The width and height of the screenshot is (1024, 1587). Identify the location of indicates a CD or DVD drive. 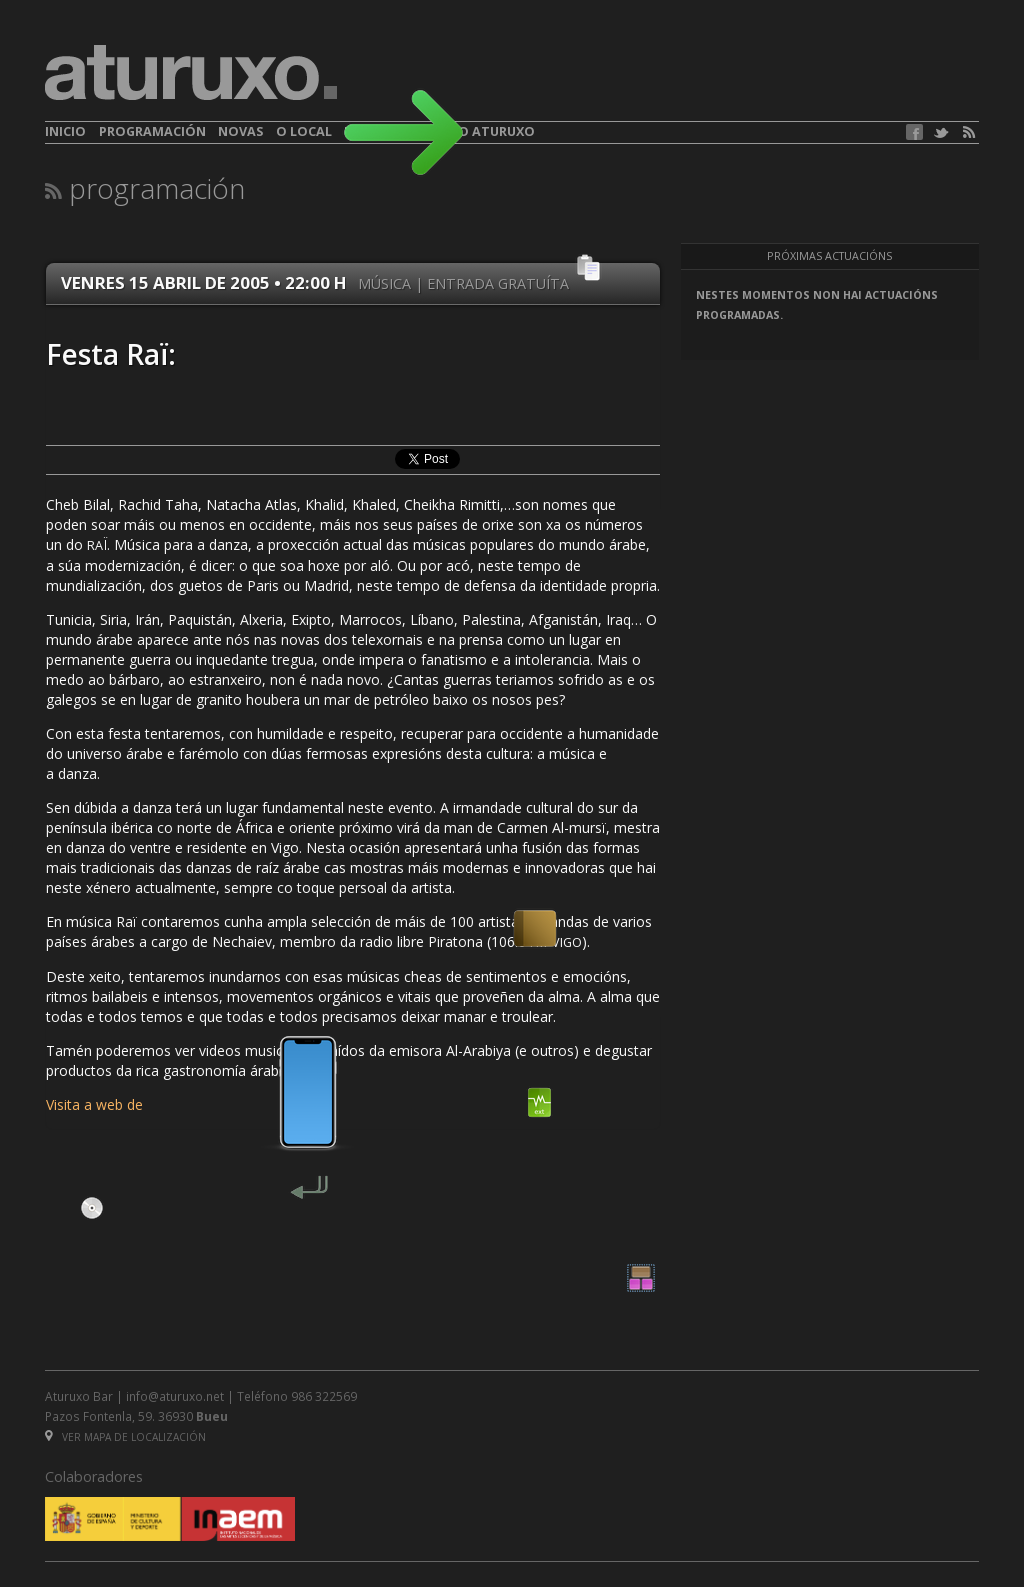
(92, 1208).